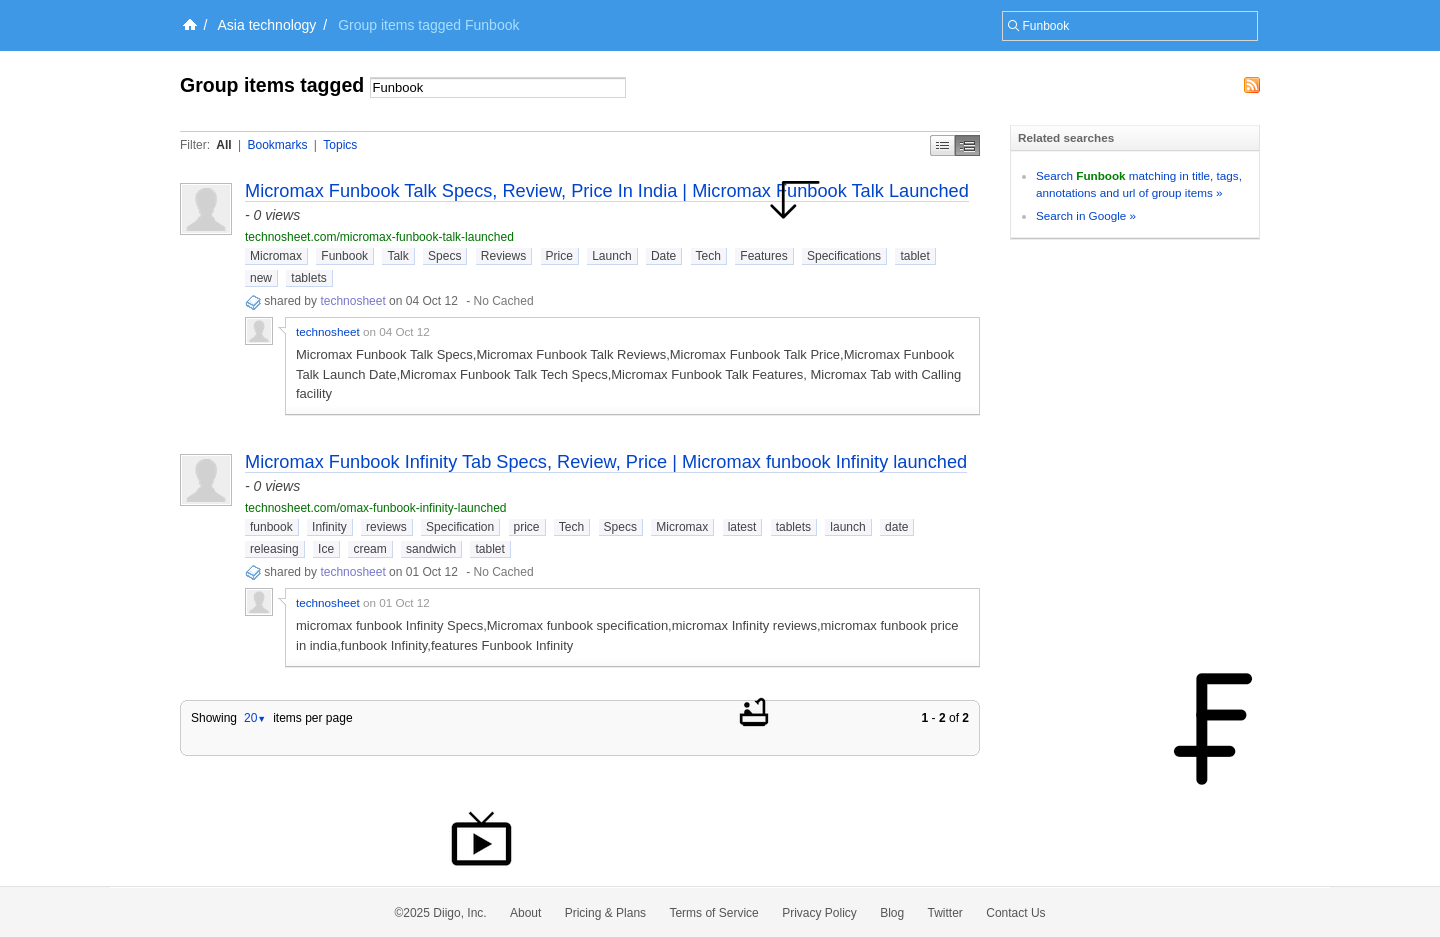 This screenshot has height=937, width=1440. Describe the element at coordinates (481, 838) in the screenshot. I see `watch live television or streaming content` at that location.